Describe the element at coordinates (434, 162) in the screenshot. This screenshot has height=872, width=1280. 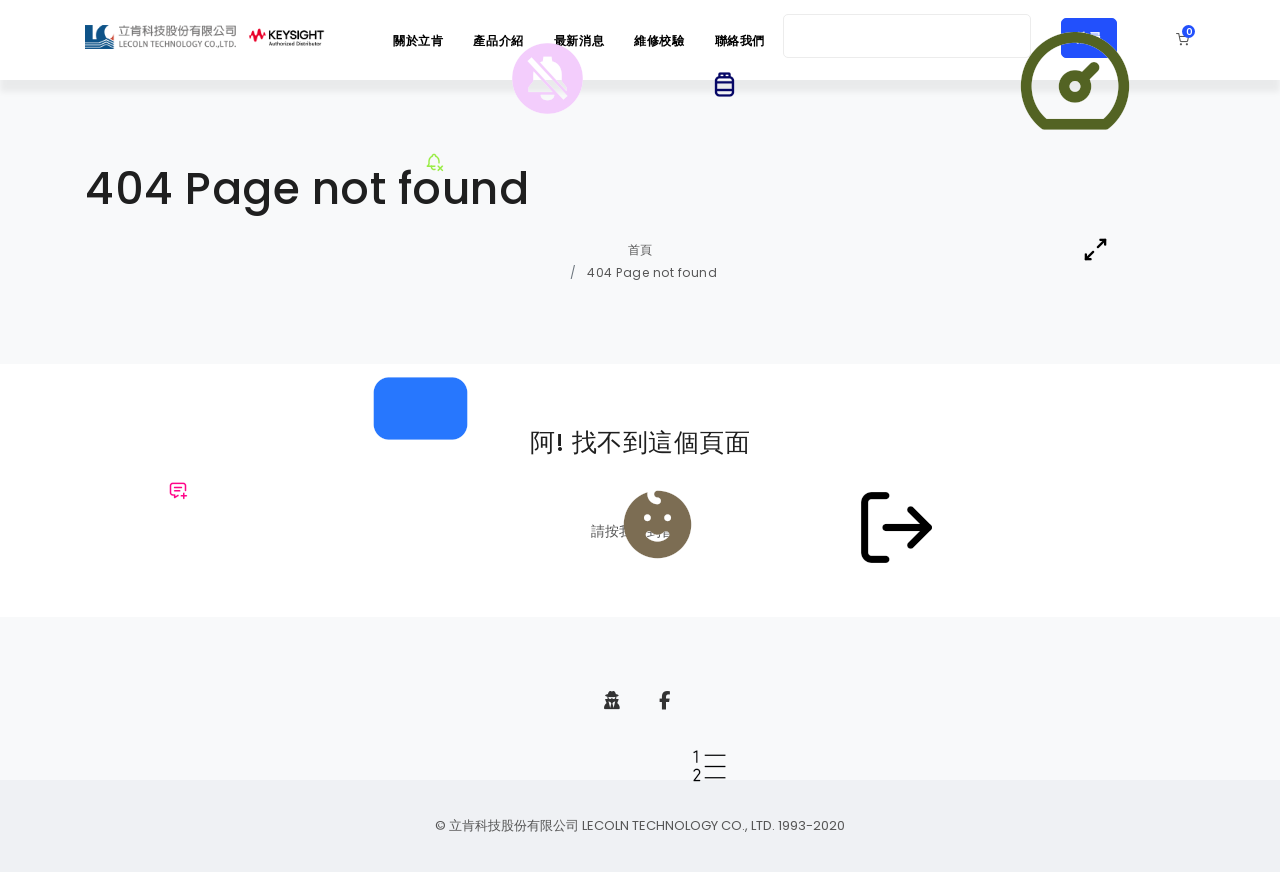
I see `mute or disable notifications` at that location.